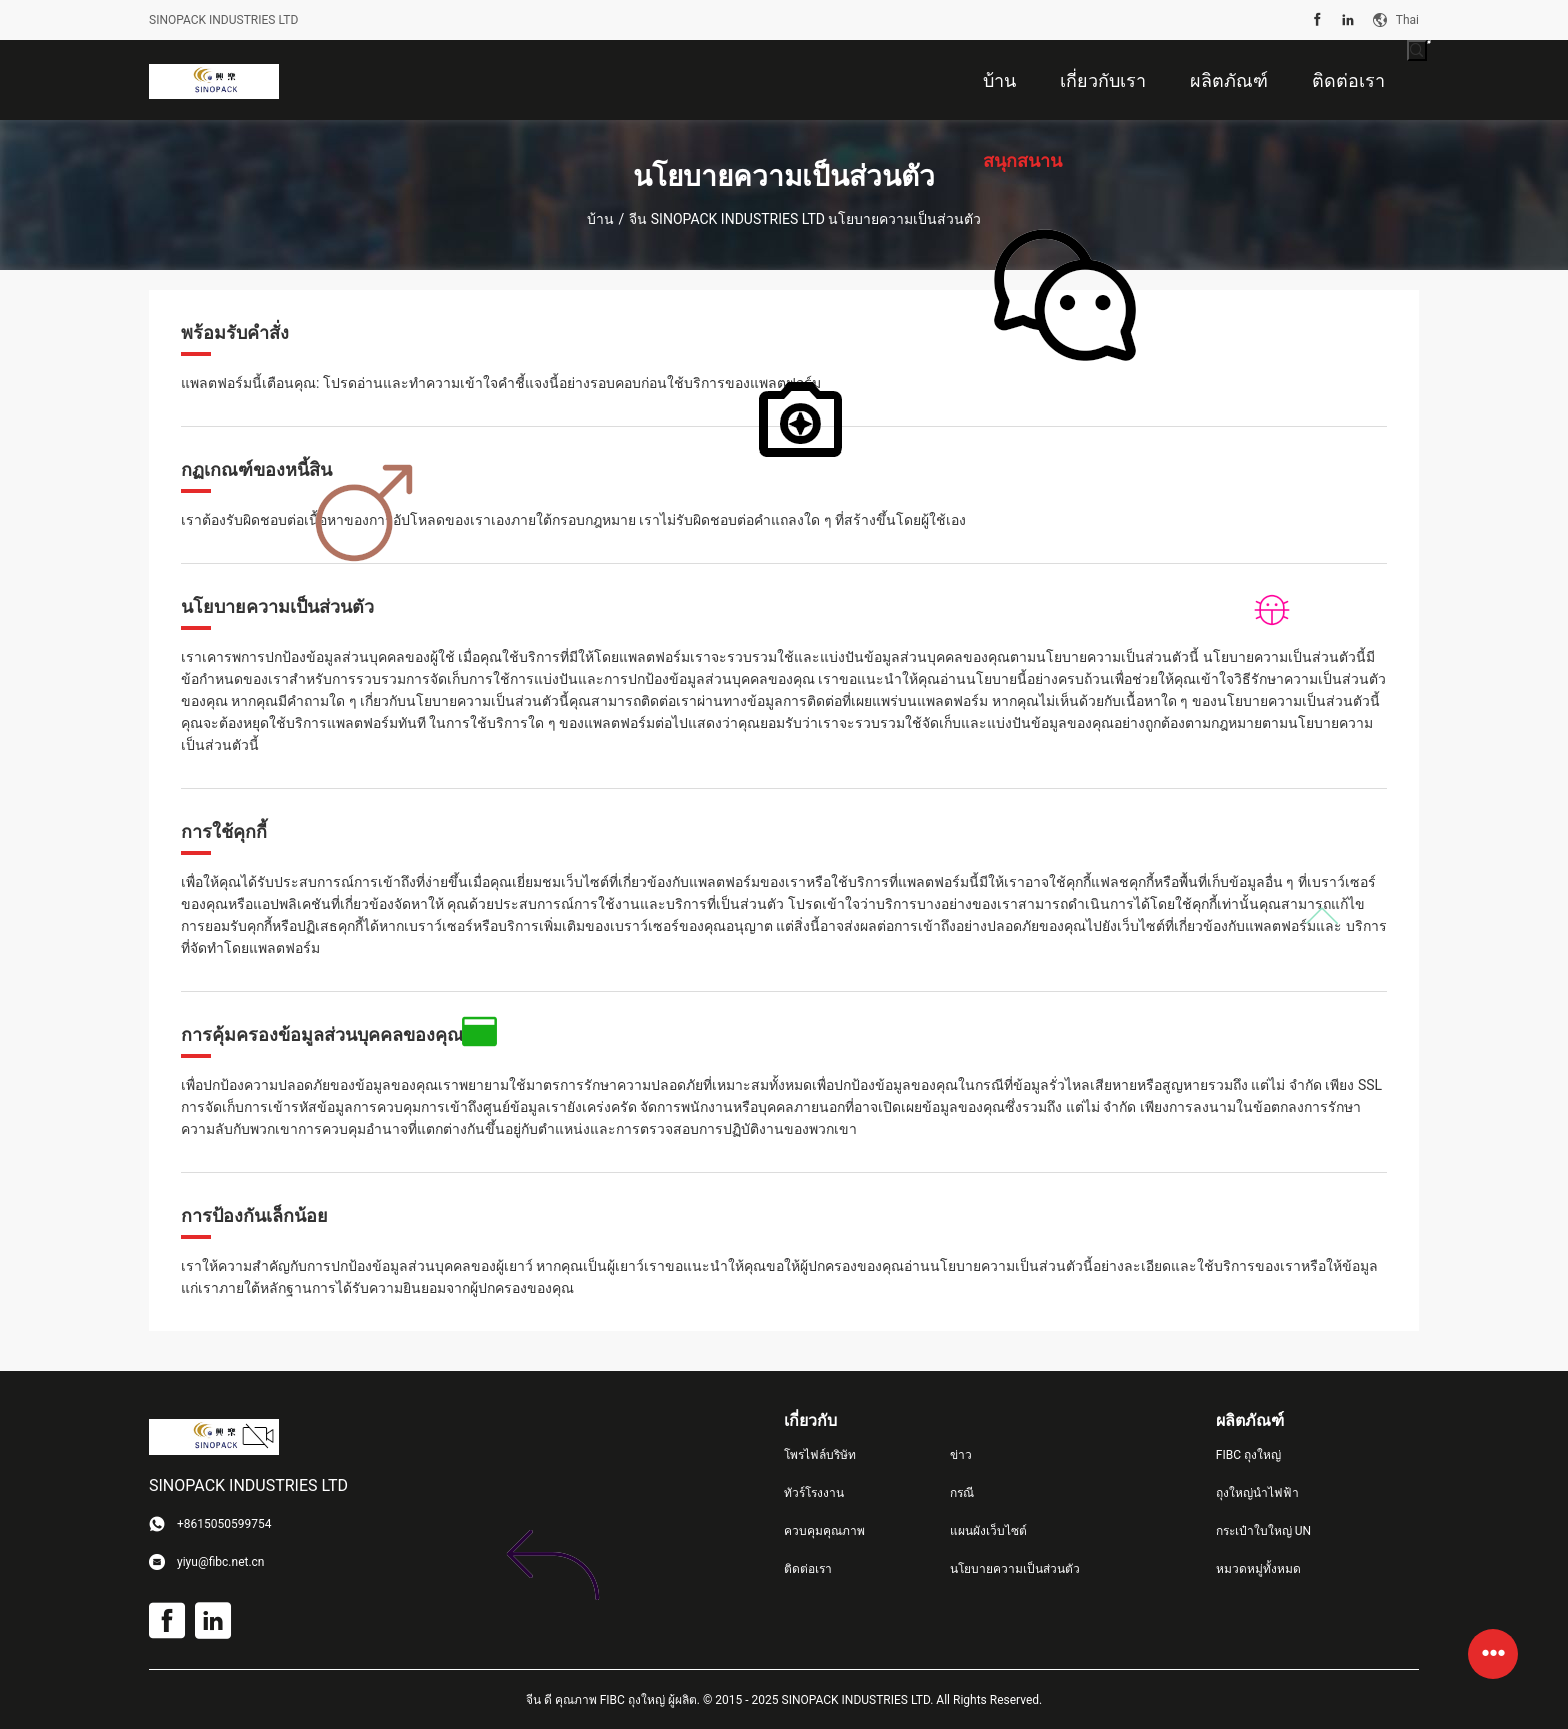  What do you see at coordinates (1322, 925) in the screenshot?
I see `collapse or minimize a section` at bounding box center [1322, 925].